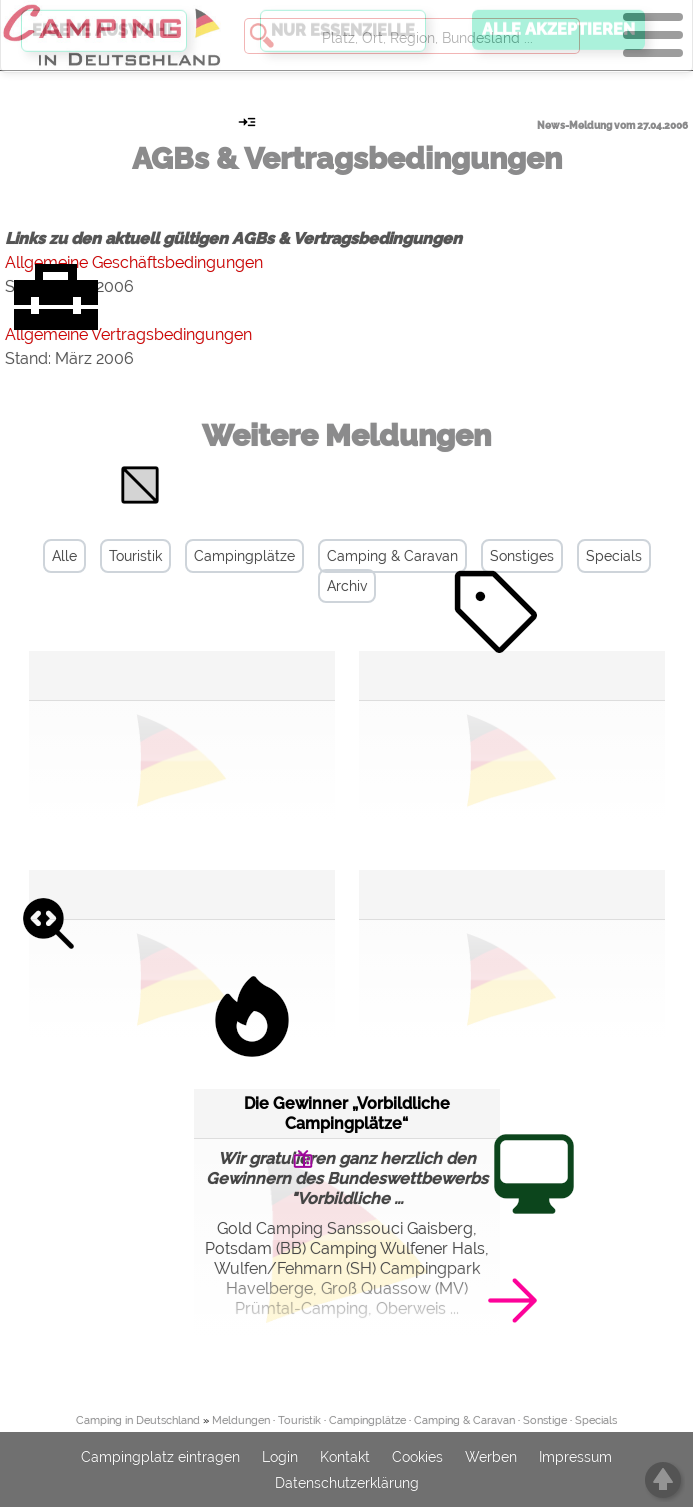 The height and width of the screenshot is (1507, 693). What do you see at coordinates (252, 1017) in the screenshot?
I see `indicates trending or popular content` at bounding box center [252, 1017].